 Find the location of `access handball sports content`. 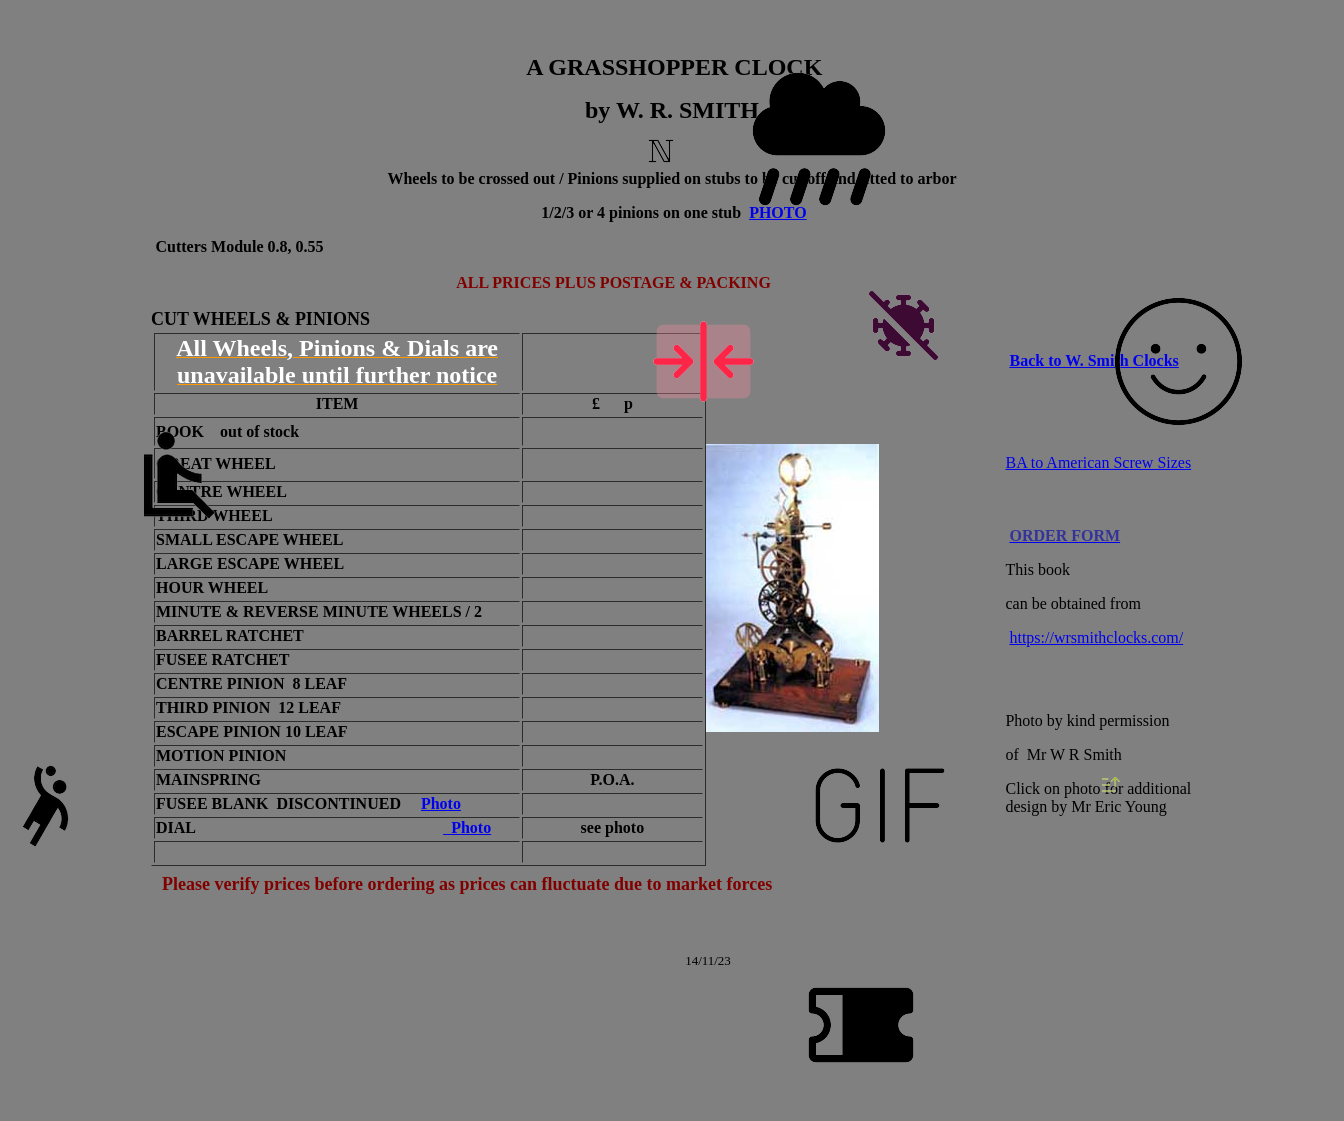

access handball sports content is located at coordinates (45, 804).